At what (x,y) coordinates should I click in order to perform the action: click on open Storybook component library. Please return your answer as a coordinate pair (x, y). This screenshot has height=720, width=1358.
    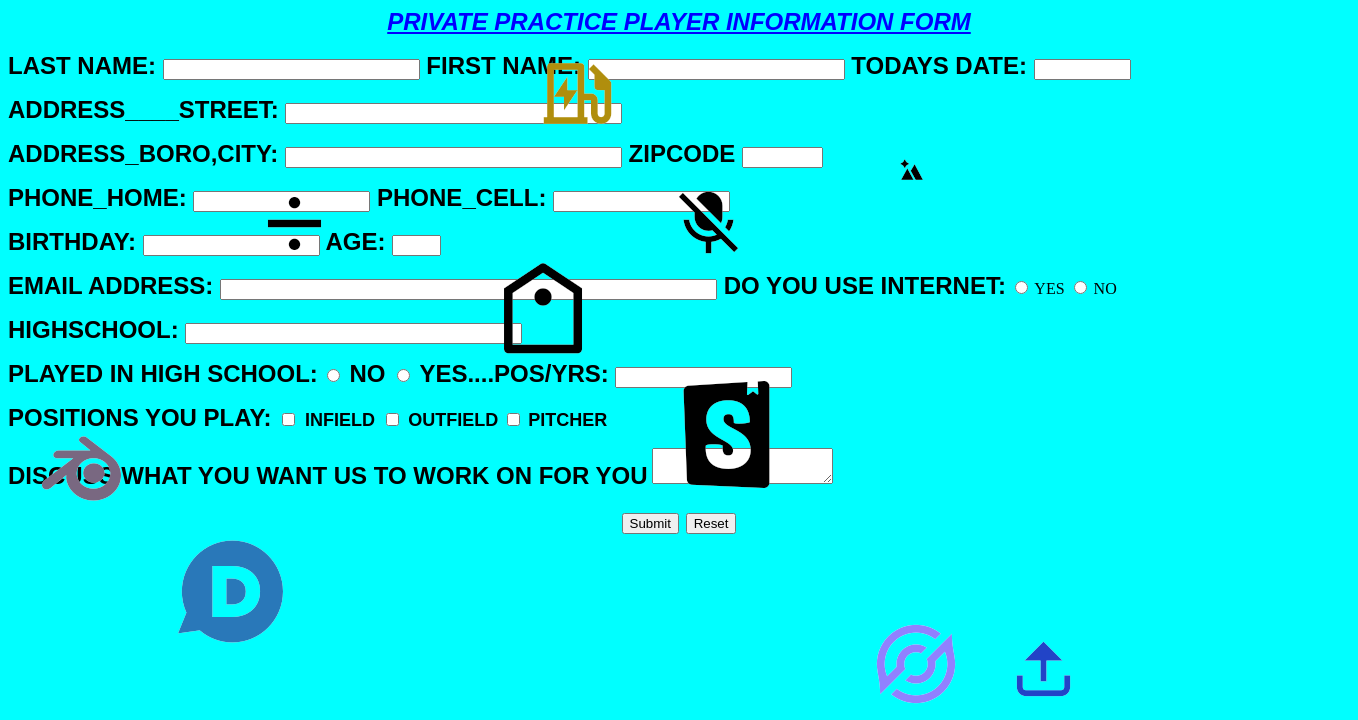
    Looking at the image, I should click on (726, 434).